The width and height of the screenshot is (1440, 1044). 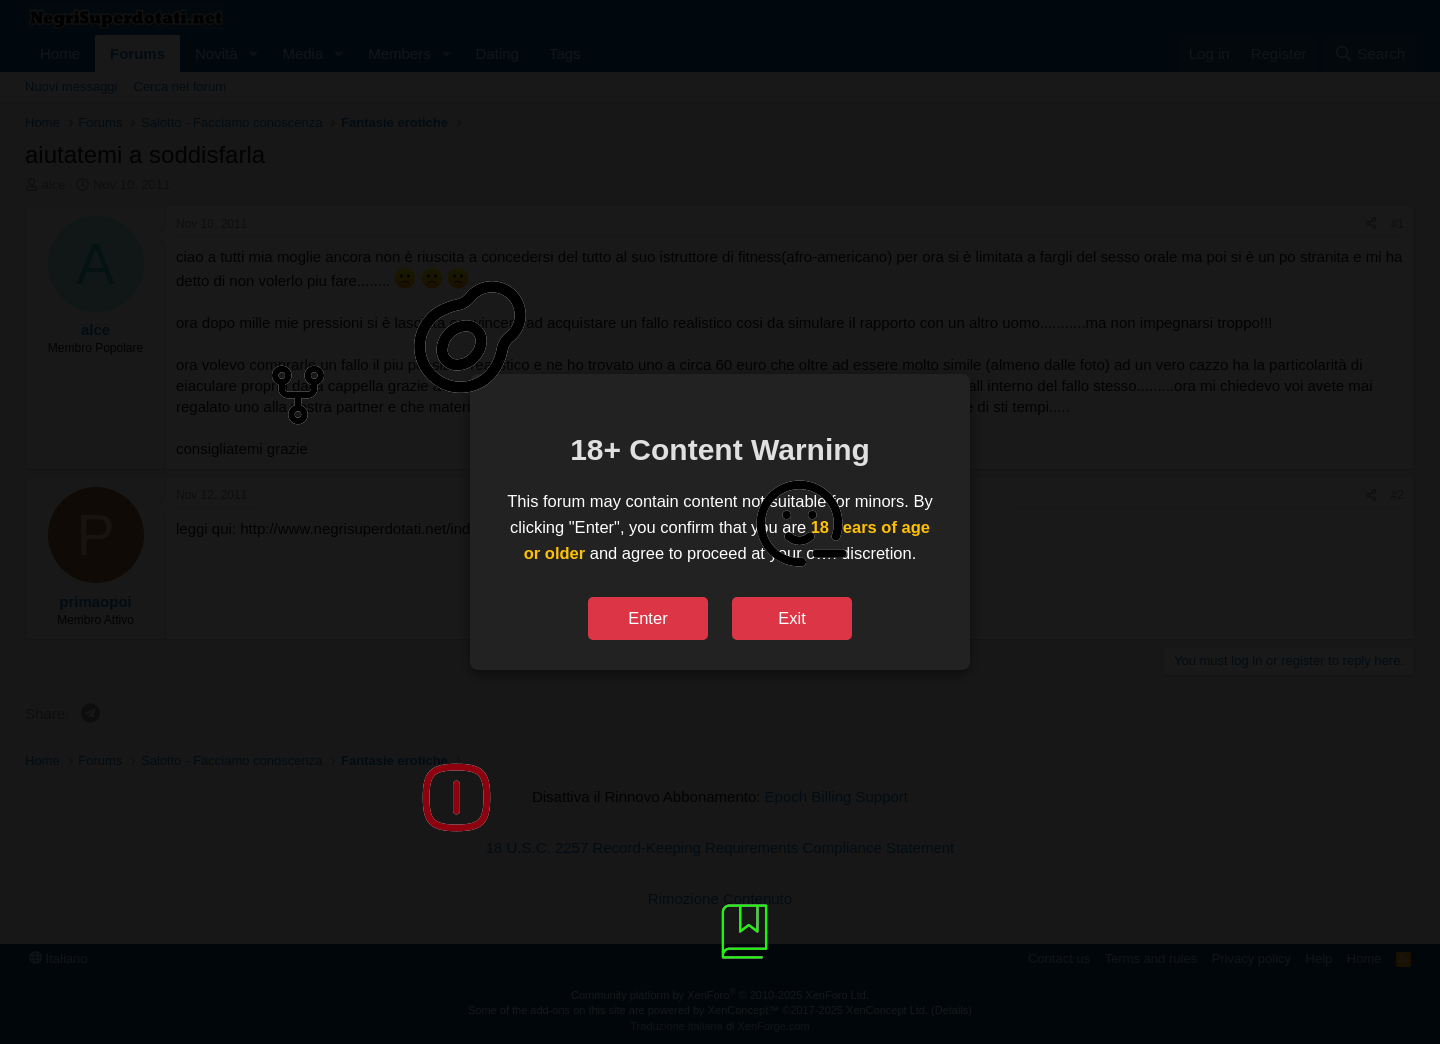 What do you see at coordinates (298, 395) in the screenshot?
I see `fork a repository` at bounding box center [298, 395].